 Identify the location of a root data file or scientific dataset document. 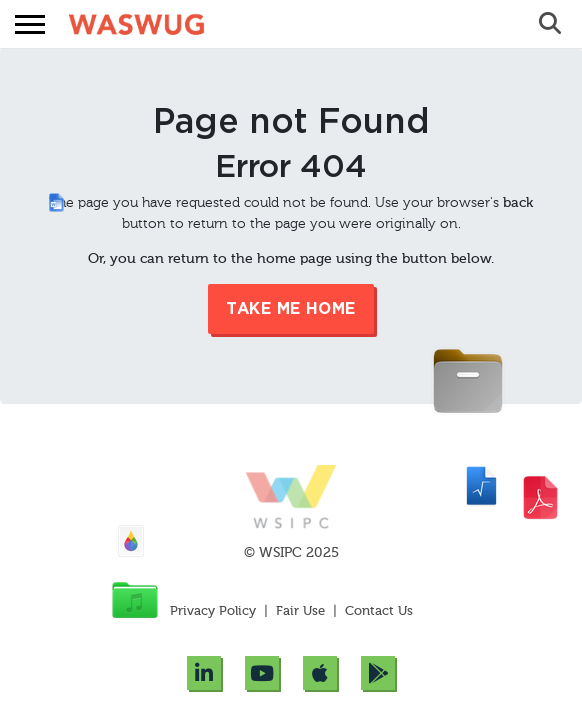
(481, 486).